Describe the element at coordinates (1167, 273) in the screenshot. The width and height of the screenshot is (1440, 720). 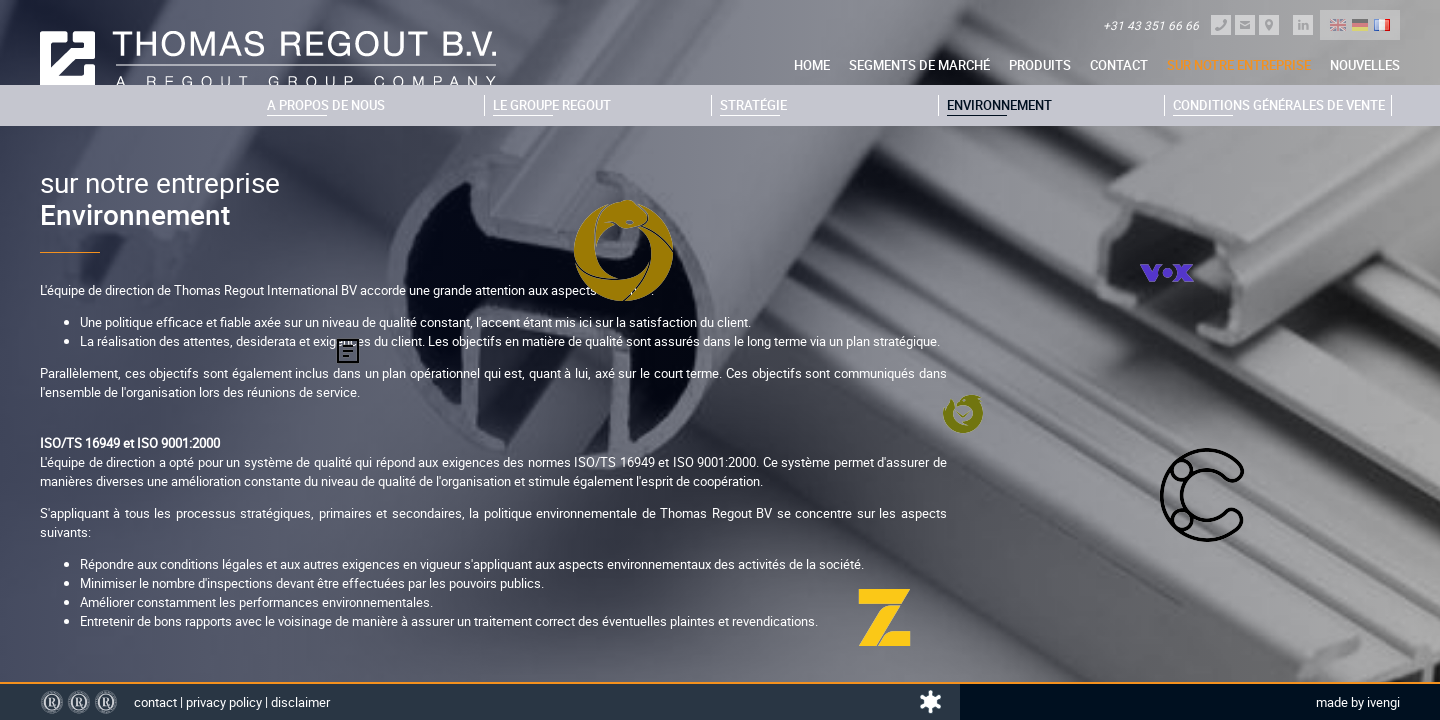
I see `vox media logo` at that location.